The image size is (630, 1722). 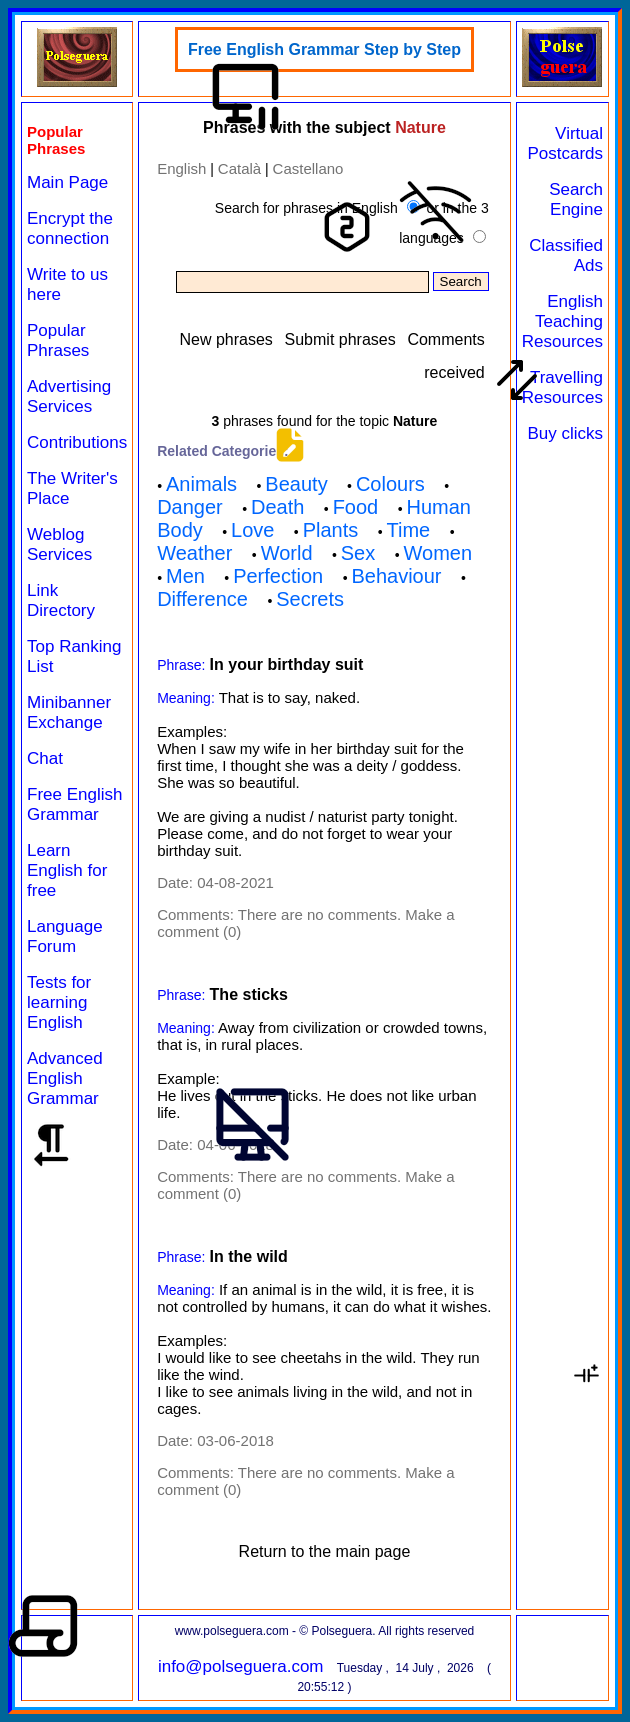 I want to click on step 2 in a multi-step process, so click(x=347, y=227).